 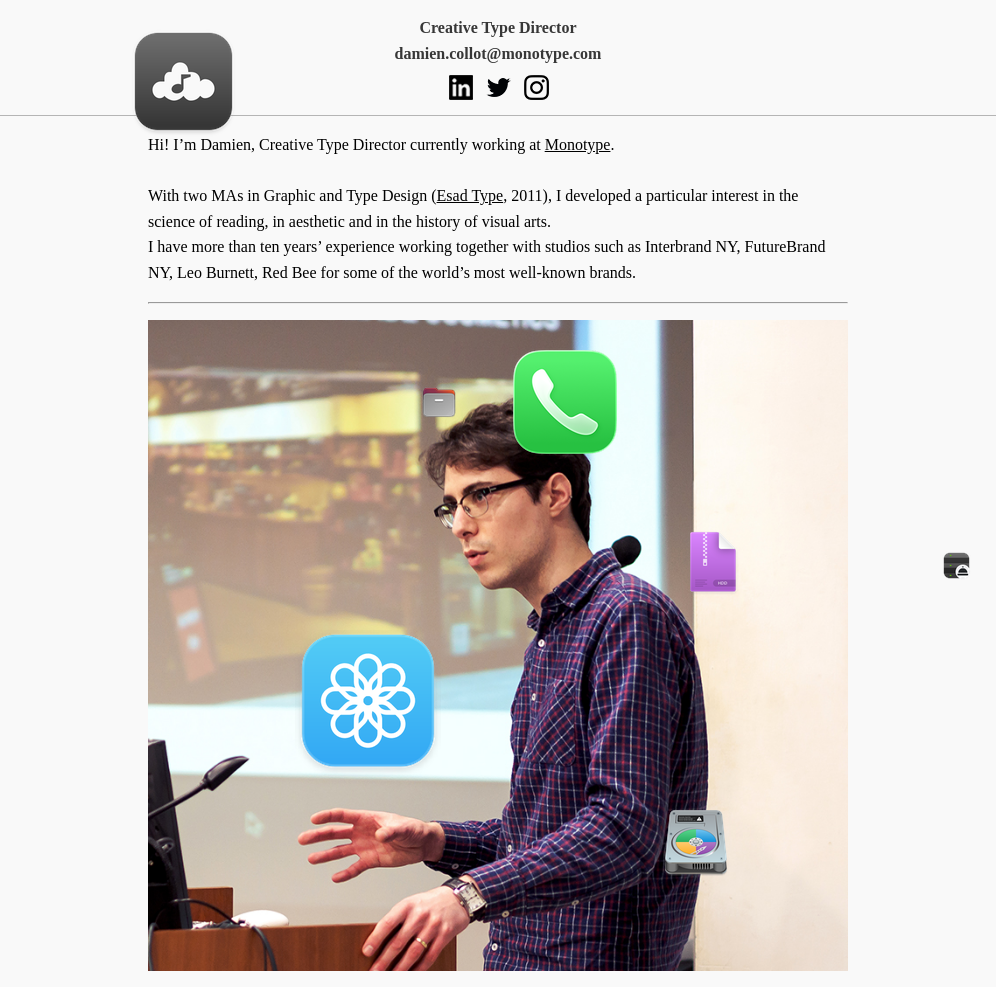 I want to click on view disk partitions on a multi-partition drive, so click(x=696, y=842).